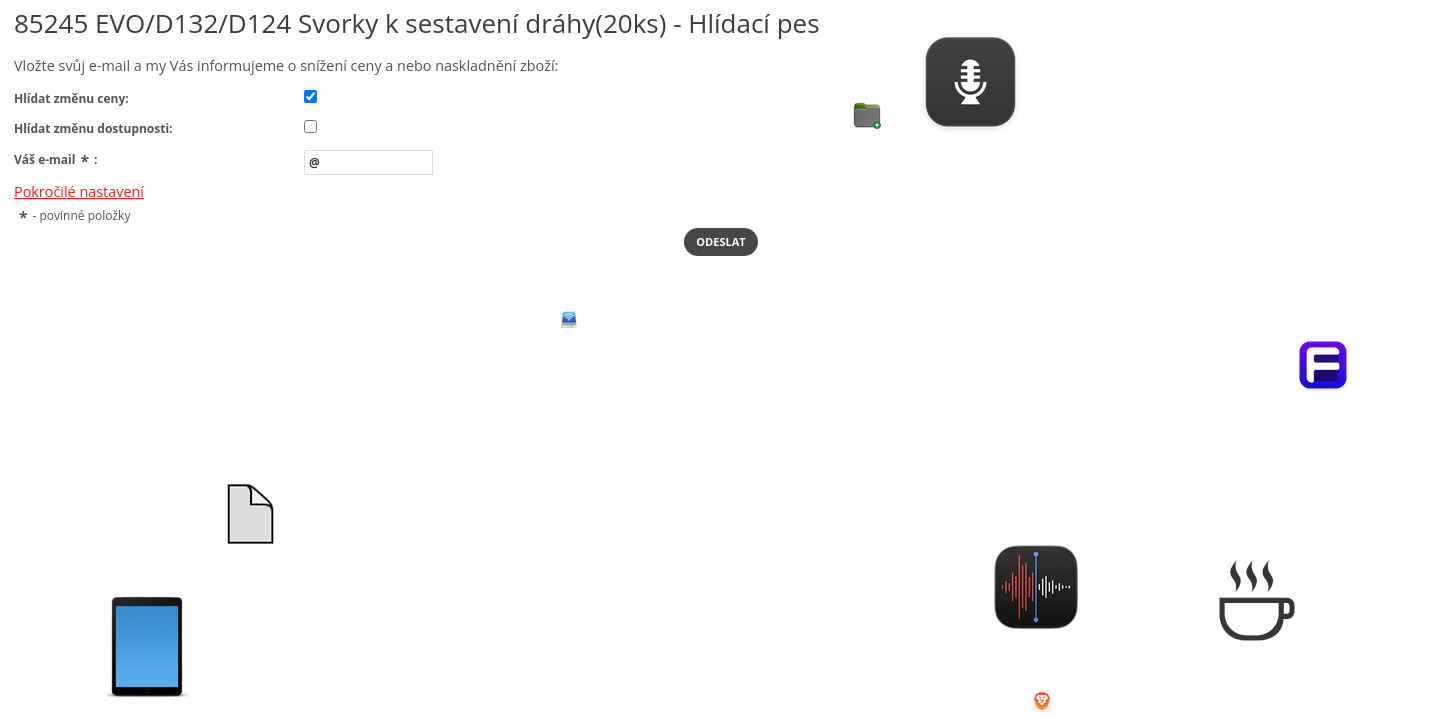  What do you see at coordinates (1036, 587) in the screenshot?
I see `open voice memos app` at bounding box center [1036, 587].